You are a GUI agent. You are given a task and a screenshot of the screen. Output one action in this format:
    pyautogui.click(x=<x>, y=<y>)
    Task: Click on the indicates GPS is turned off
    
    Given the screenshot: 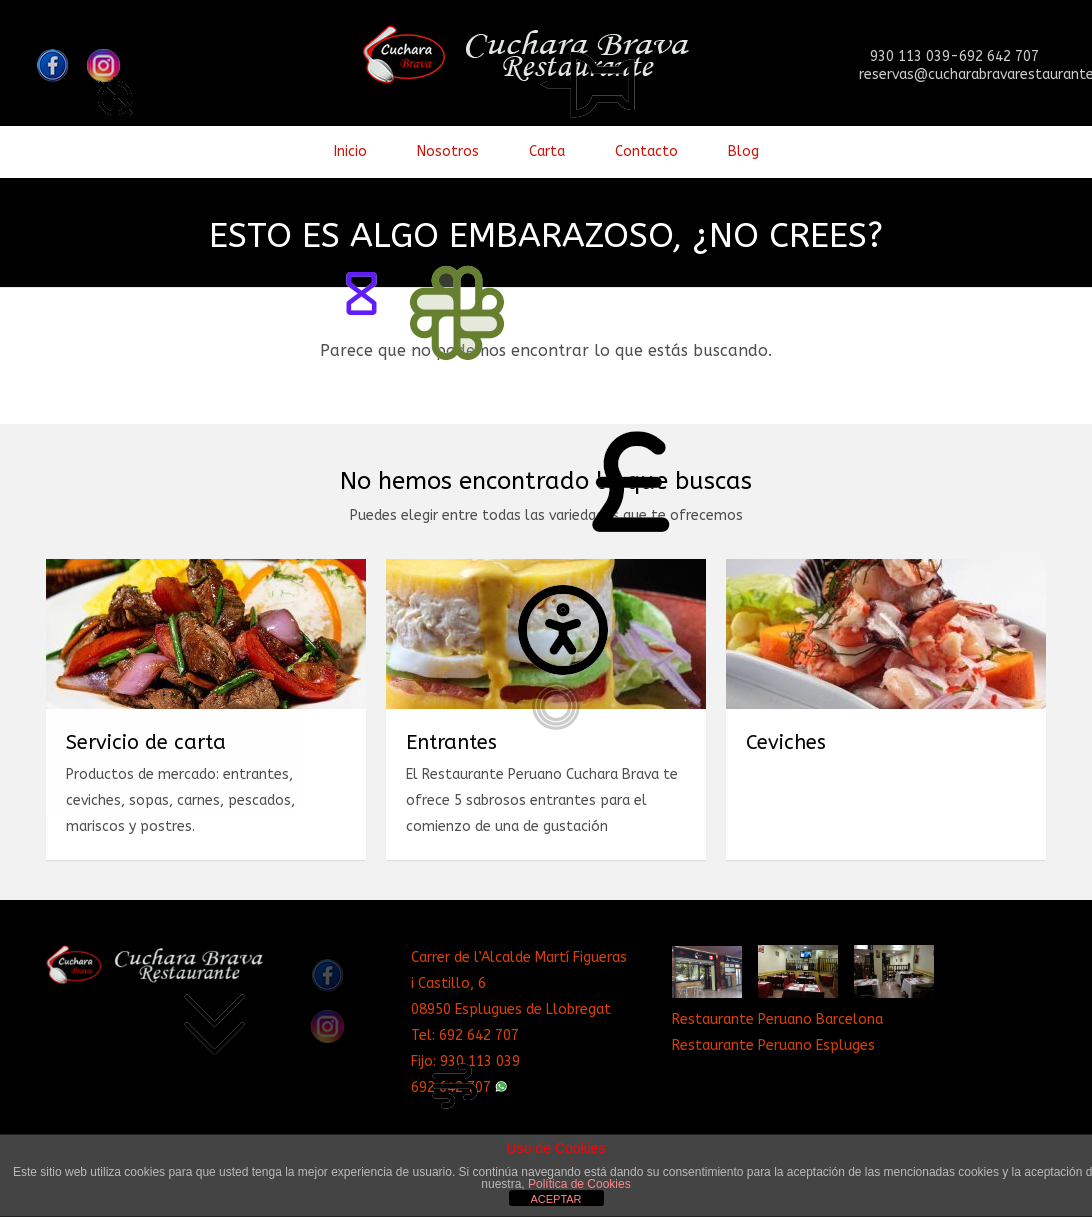 What is the action you would take?
    pyautogui.click(x=115, y=98)
    